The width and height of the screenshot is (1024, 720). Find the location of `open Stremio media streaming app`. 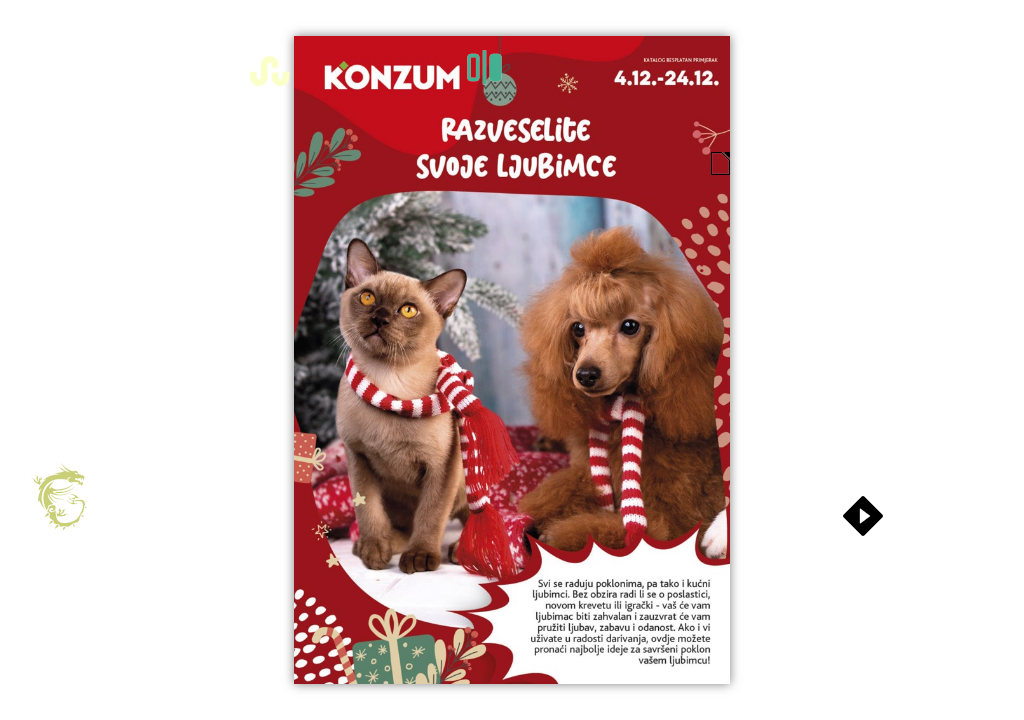

open Stremio media streaming app is located at coordinates (863, 516).